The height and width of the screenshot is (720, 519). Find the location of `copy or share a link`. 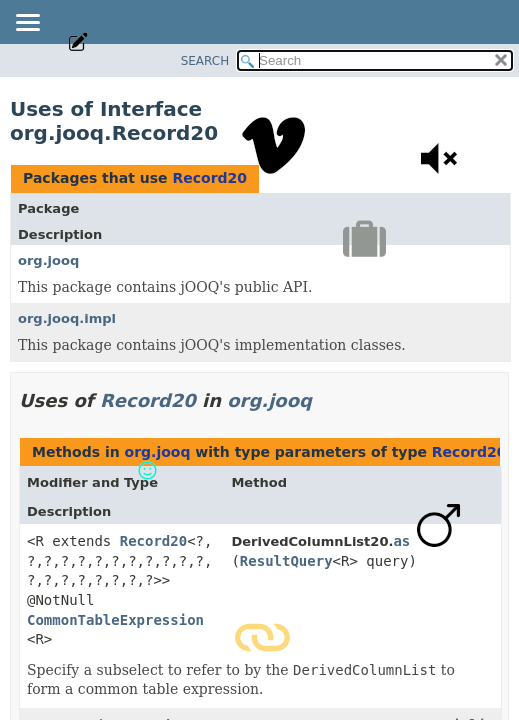

copy or share a link is located at coordinates (262, 637).